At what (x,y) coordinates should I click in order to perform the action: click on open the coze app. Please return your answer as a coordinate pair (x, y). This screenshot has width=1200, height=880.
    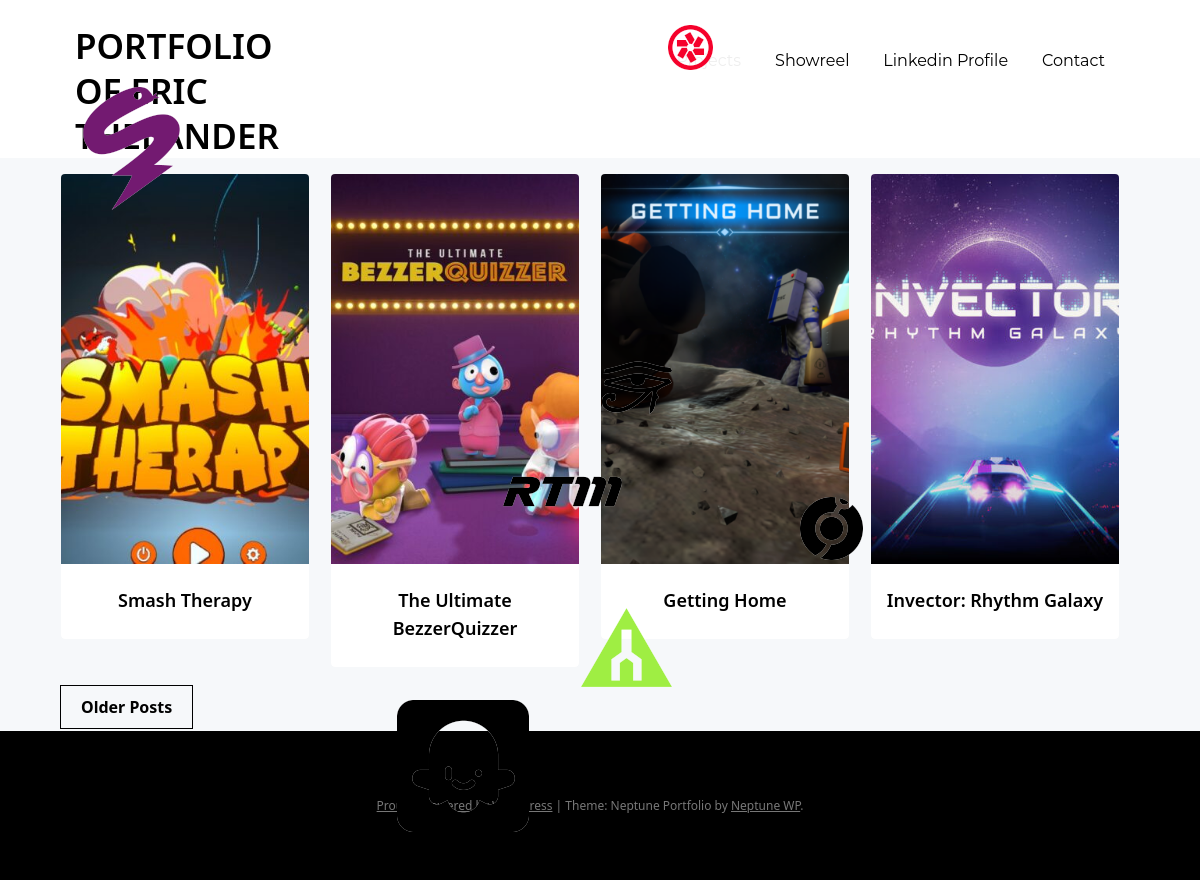
    Looking at the image, I should click on (463, 766).